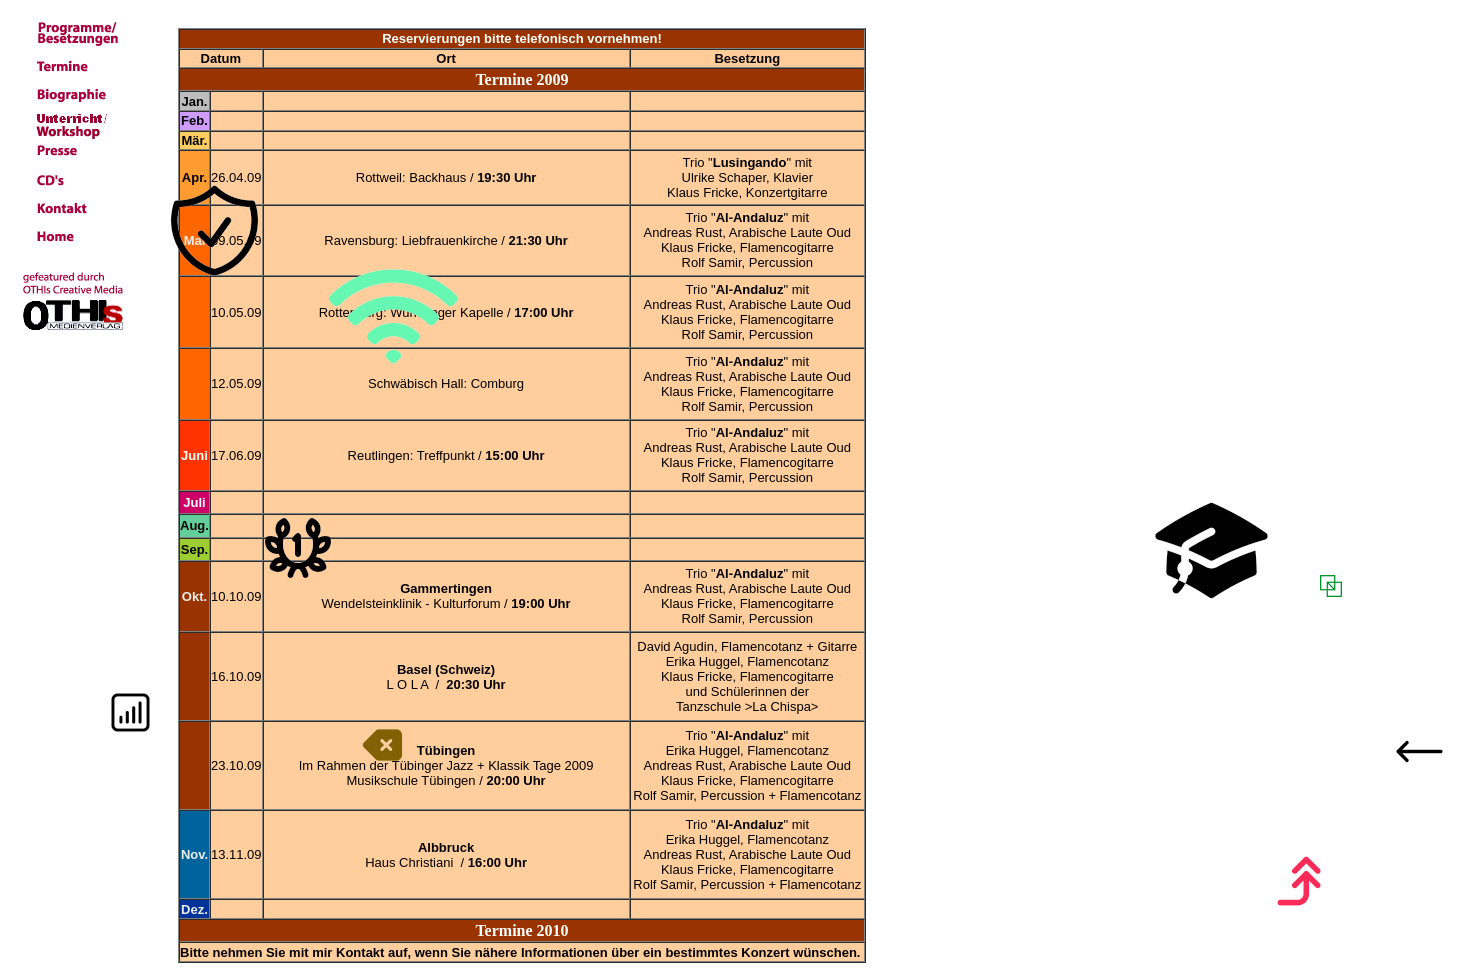  What do you see at coordinates (1419, 751) in the screenshot?
I see `go back to the previous screen` at bounding box center [1419, 751].